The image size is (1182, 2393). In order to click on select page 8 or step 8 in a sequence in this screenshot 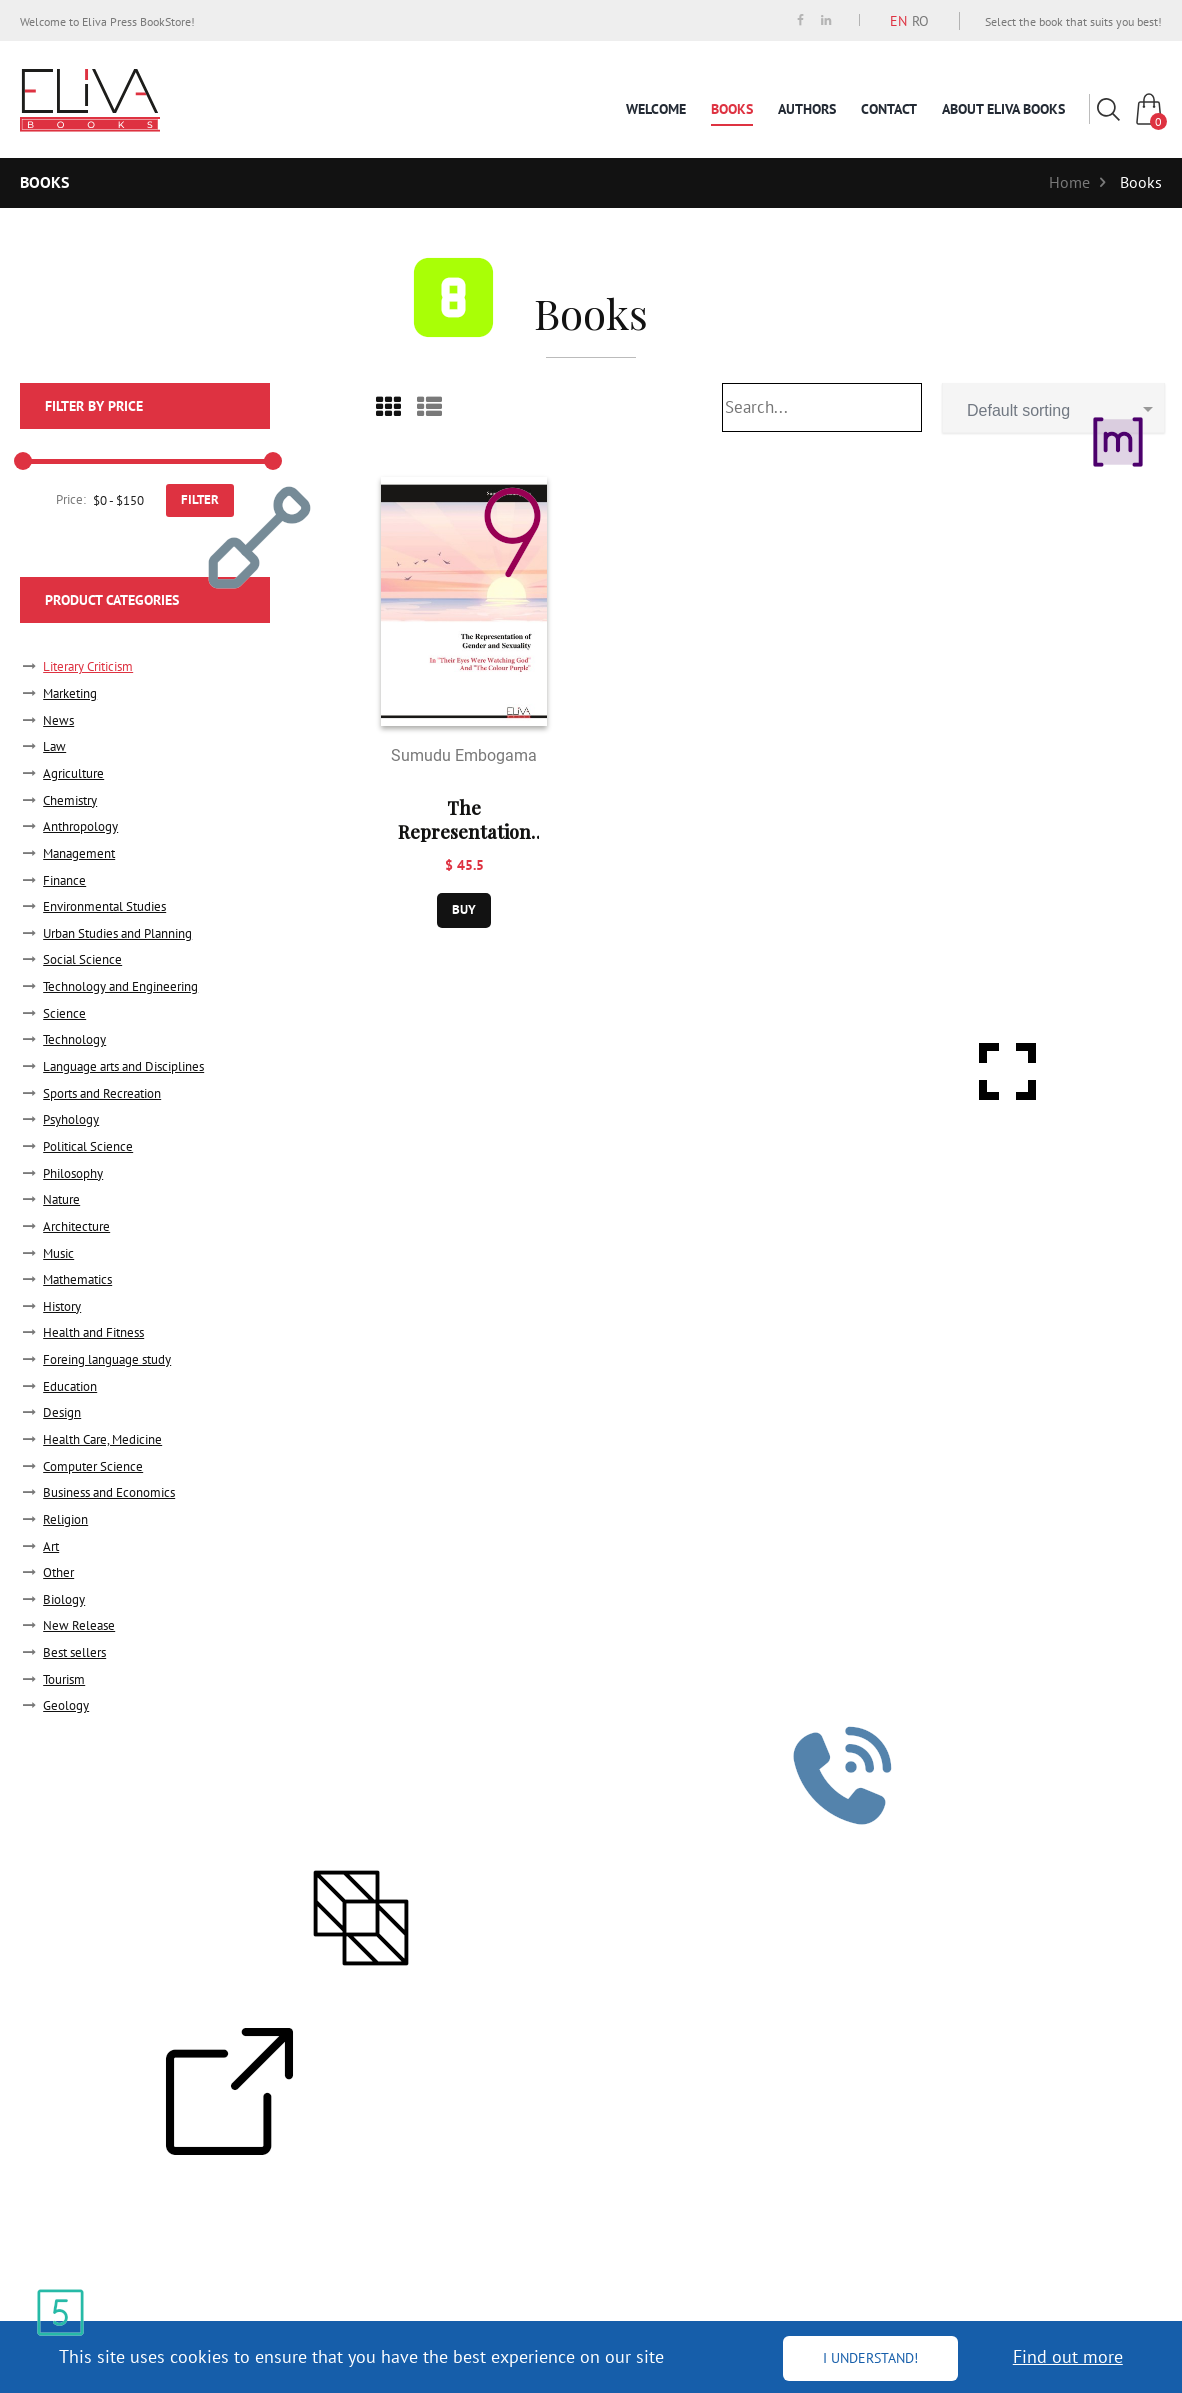, I will do `click(453, 297)`.